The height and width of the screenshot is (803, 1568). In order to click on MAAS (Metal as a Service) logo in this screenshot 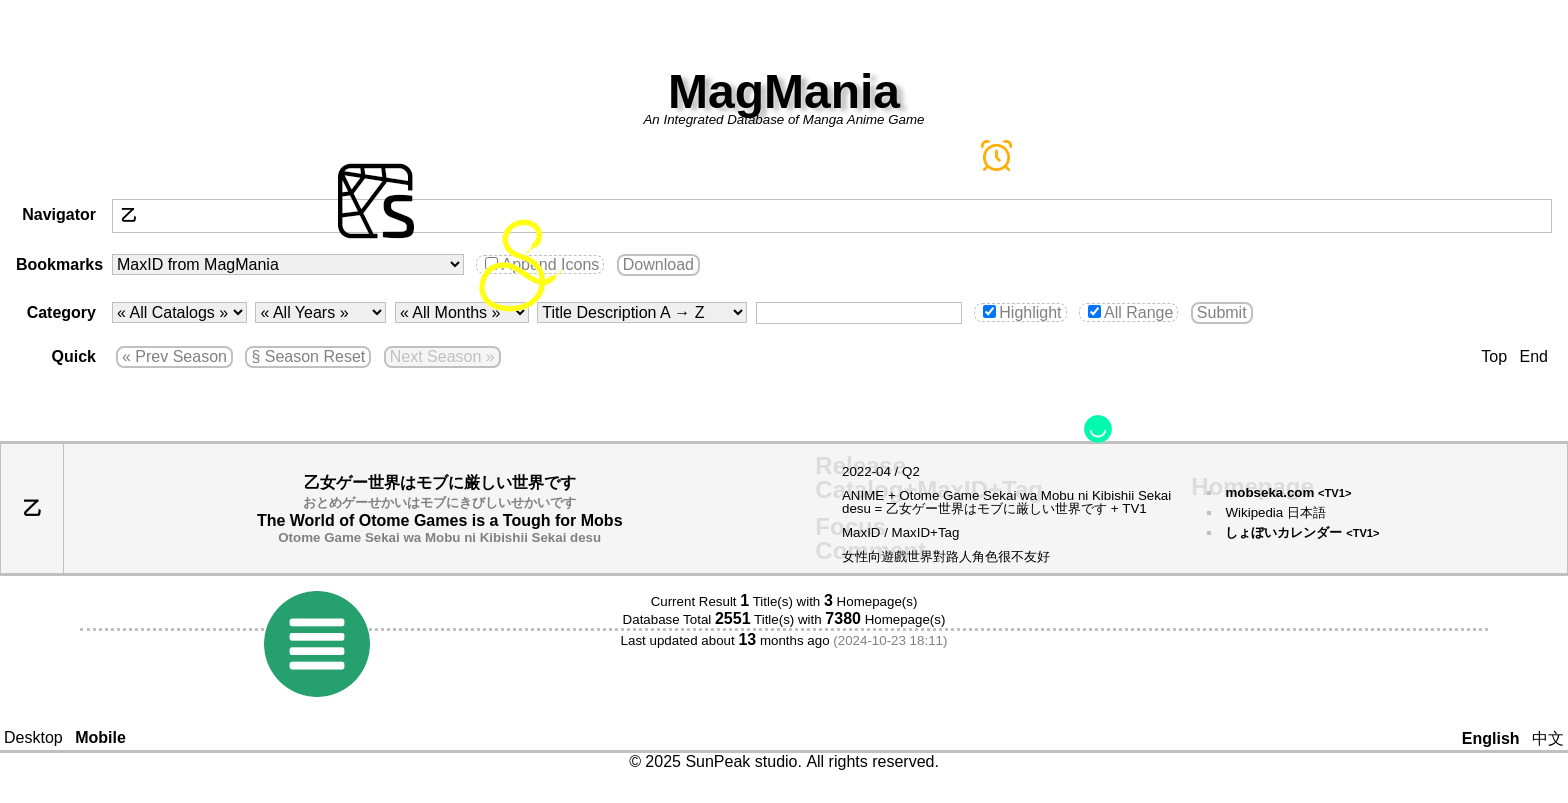, I will do `click(317, 644)`.